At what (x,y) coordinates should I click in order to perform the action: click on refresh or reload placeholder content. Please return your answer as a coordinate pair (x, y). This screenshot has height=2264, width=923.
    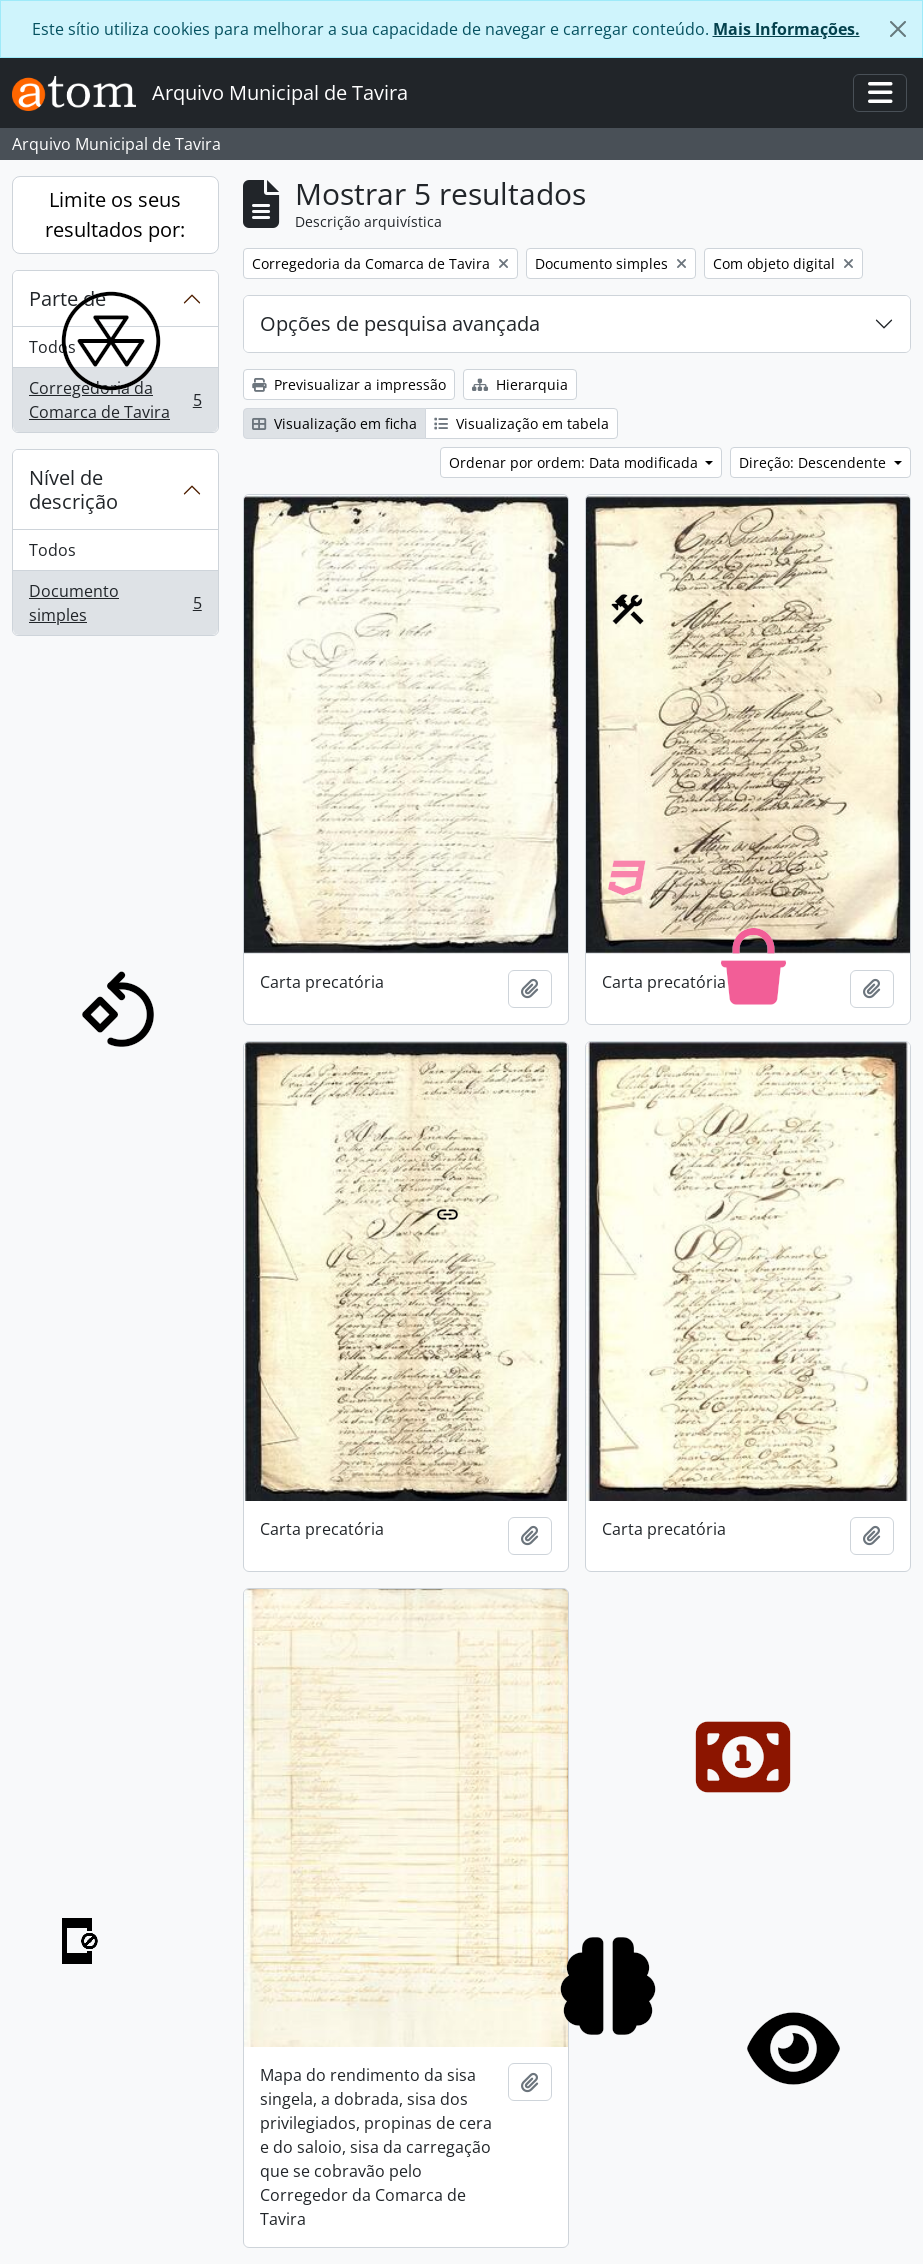
    Looking at the image, I should click on (118, 1011).